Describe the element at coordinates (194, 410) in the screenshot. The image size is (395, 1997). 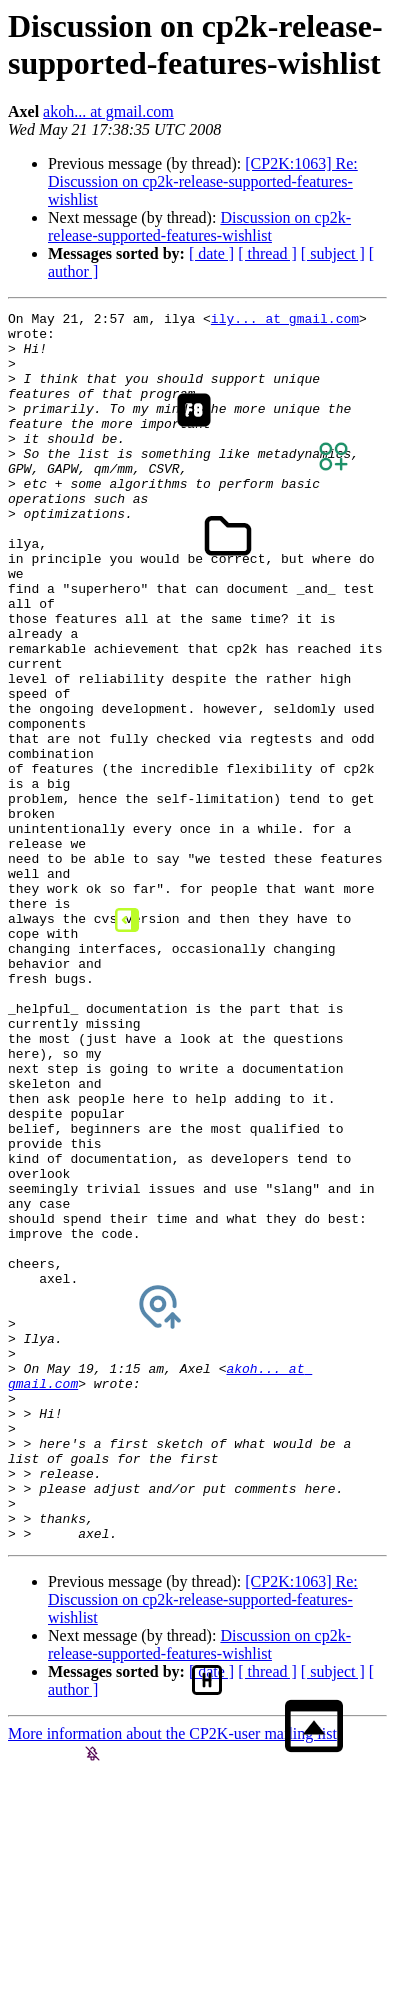
I see `Facebook F8 developer conference logo or branding` at that location.